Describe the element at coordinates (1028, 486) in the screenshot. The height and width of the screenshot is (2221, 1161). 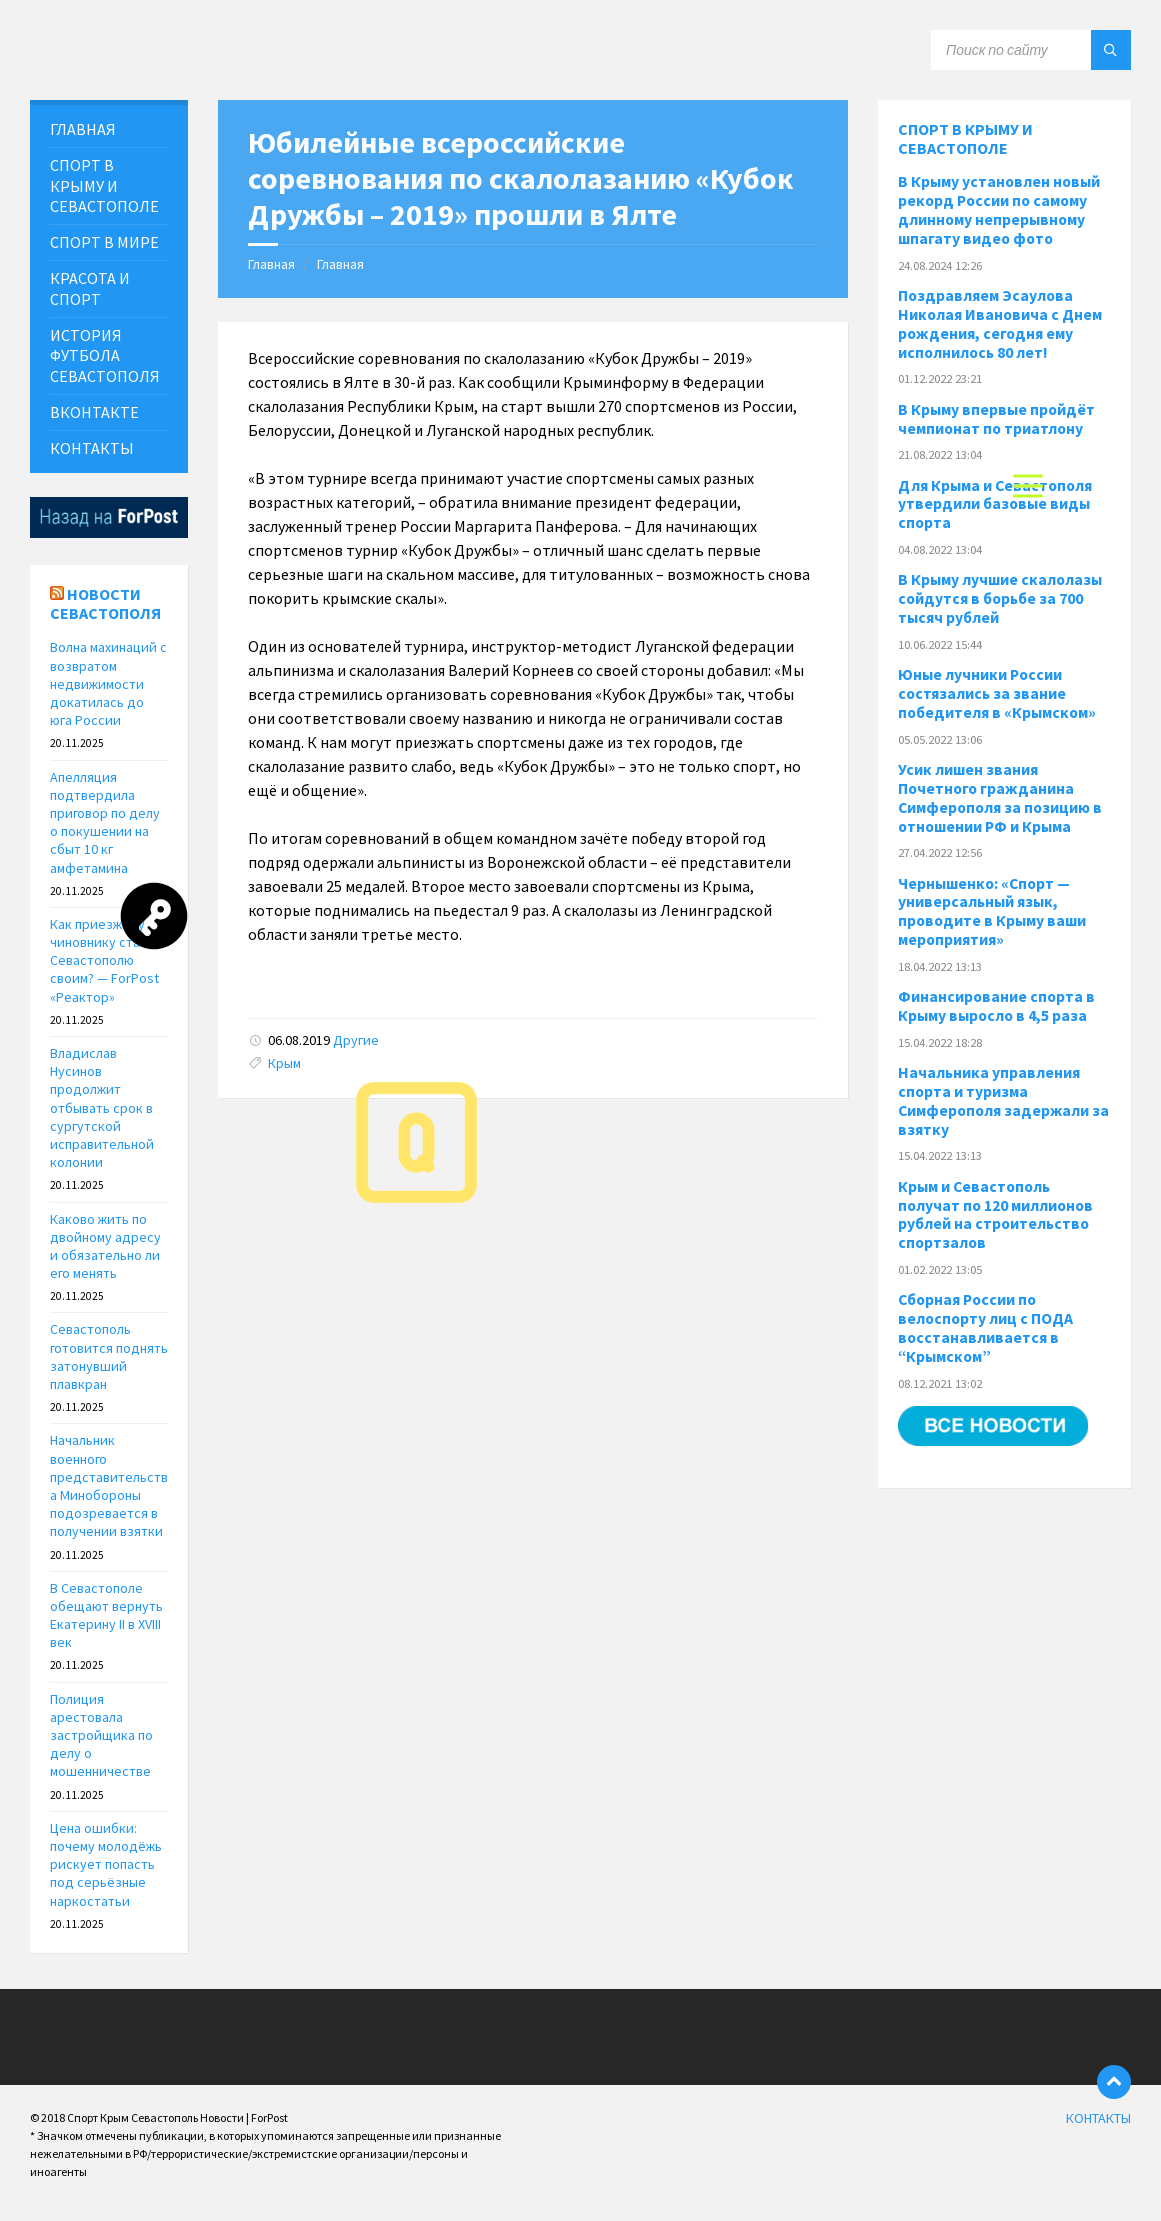
I see `open navigation menu` at that location.